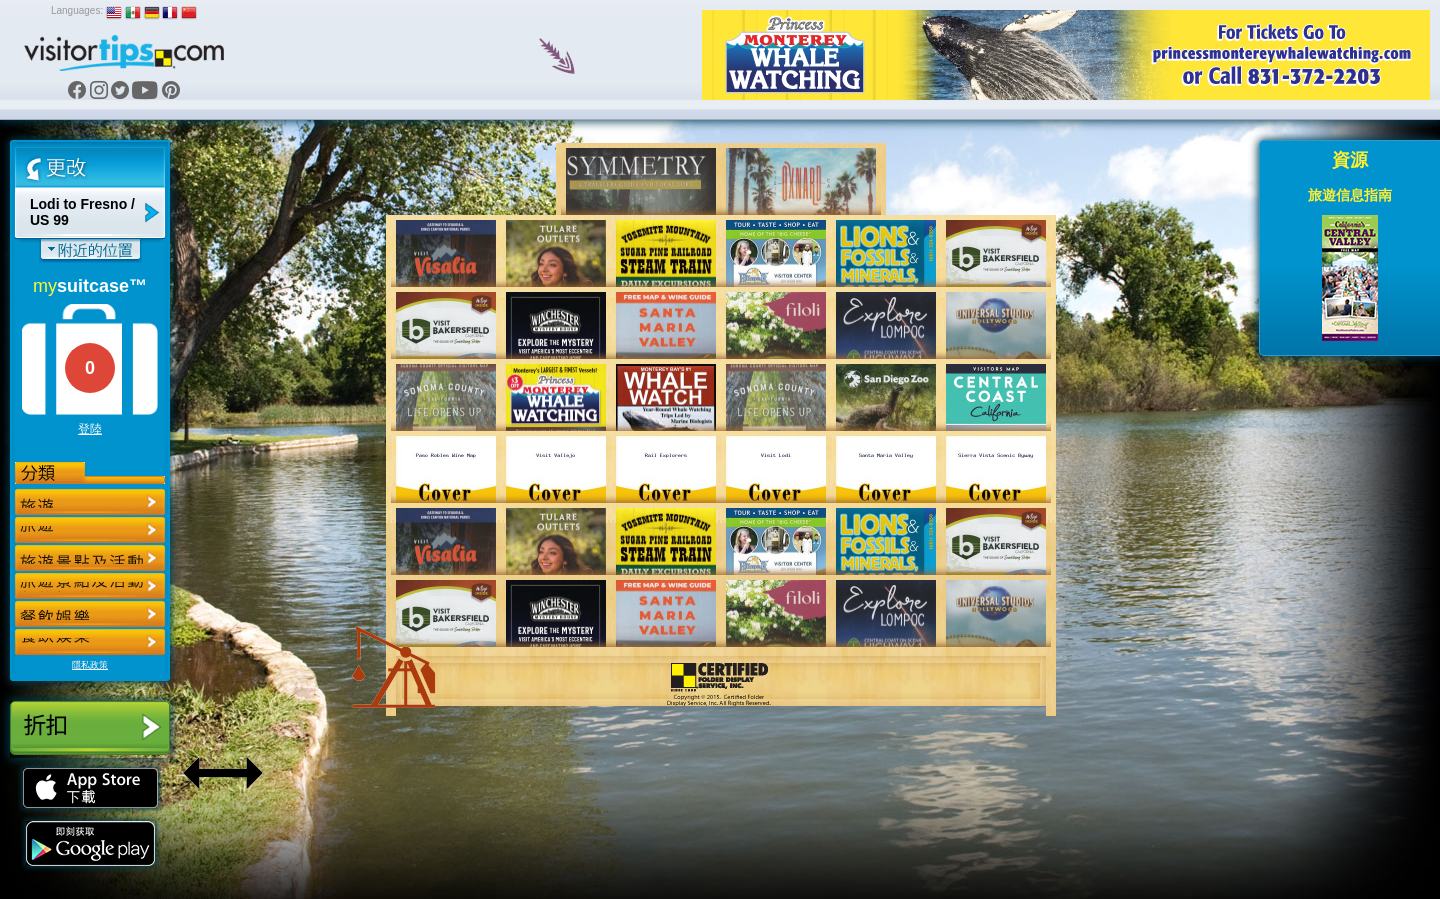  What do you see at coordinates (394, 664) in the screenshot?
I see `launch projectile or siege weapon in game` at bounding box center [394, 664].